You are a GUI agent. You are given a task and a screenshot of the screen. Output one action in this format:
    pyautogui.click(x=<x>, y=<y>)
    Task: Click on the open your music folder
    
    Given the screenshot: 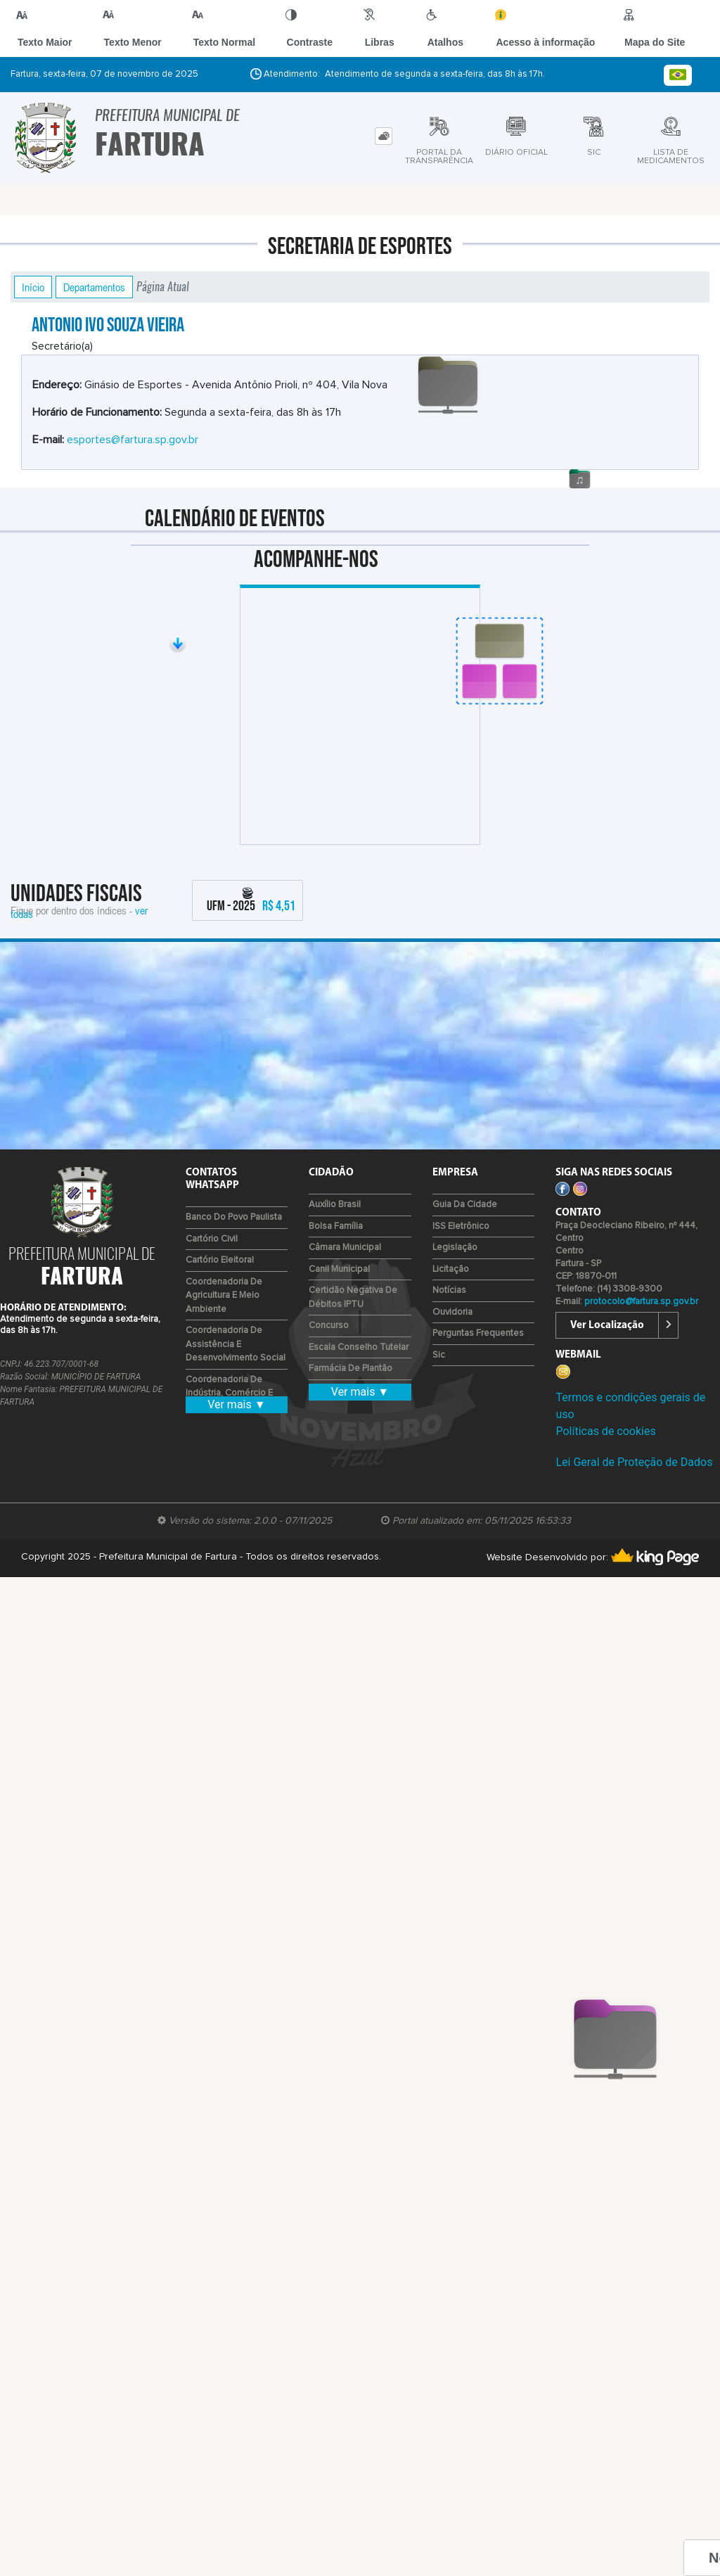 What is the action you would take?
    pyautogui.click(x=579, y=478)
    